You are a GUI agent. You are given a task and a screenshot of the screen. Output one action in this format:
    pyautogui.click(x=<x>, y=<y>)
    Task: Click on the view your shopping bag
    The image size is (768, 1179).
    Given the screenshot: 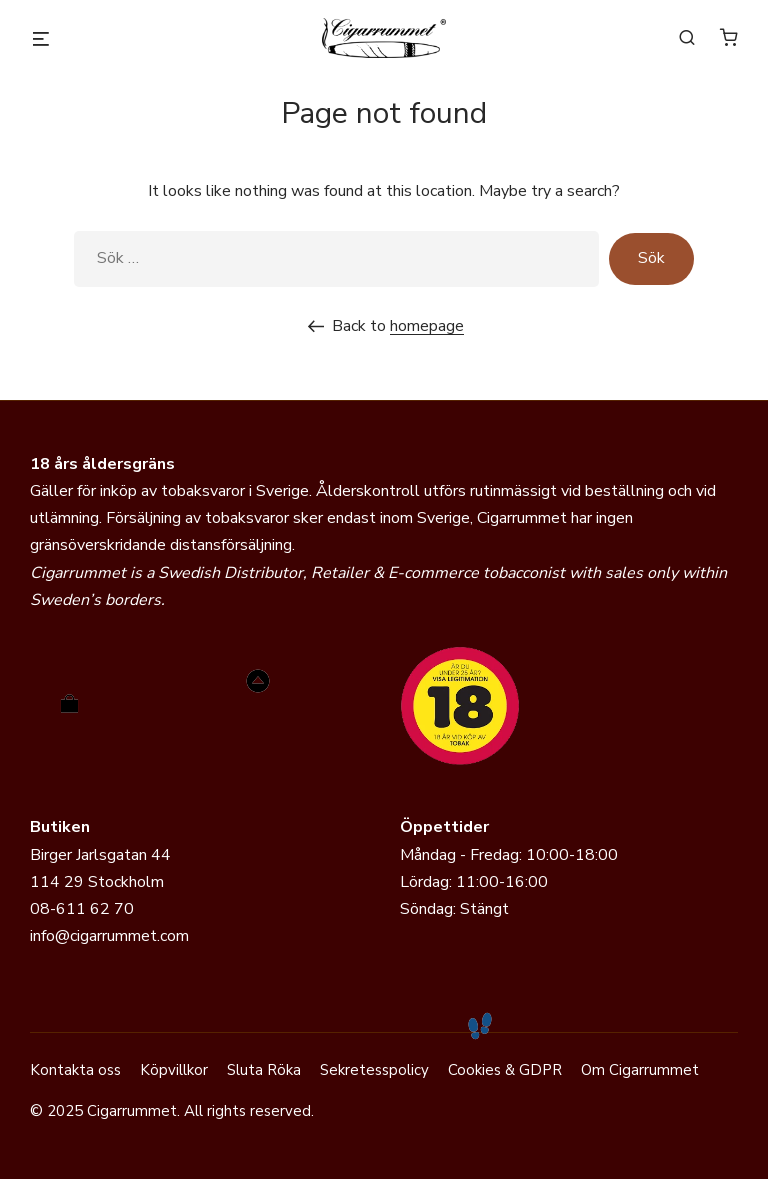 What is the action you would take?
    pyautogui.click(x=69, y=703)
    